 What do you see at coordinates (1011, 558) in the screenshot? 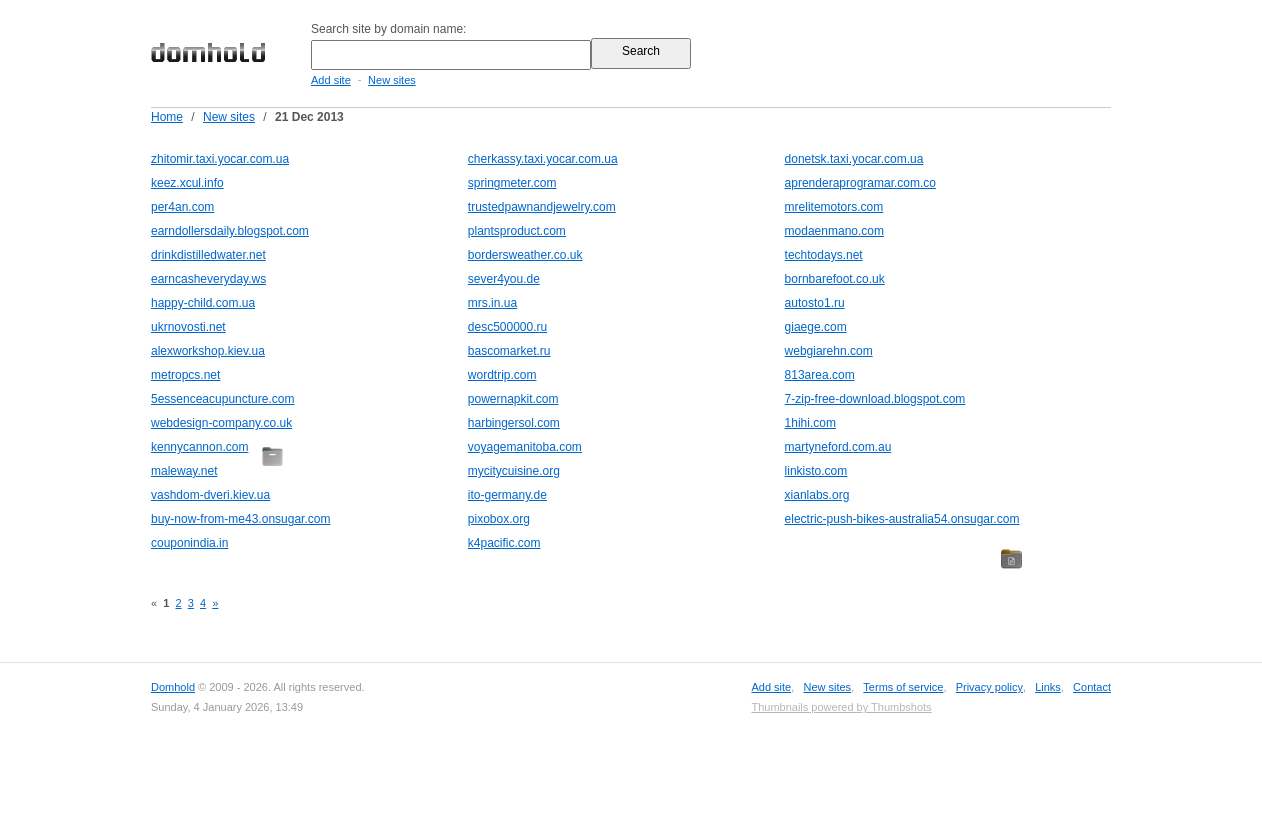
I see `open your documents folder` at bounding box center [1011, 558].